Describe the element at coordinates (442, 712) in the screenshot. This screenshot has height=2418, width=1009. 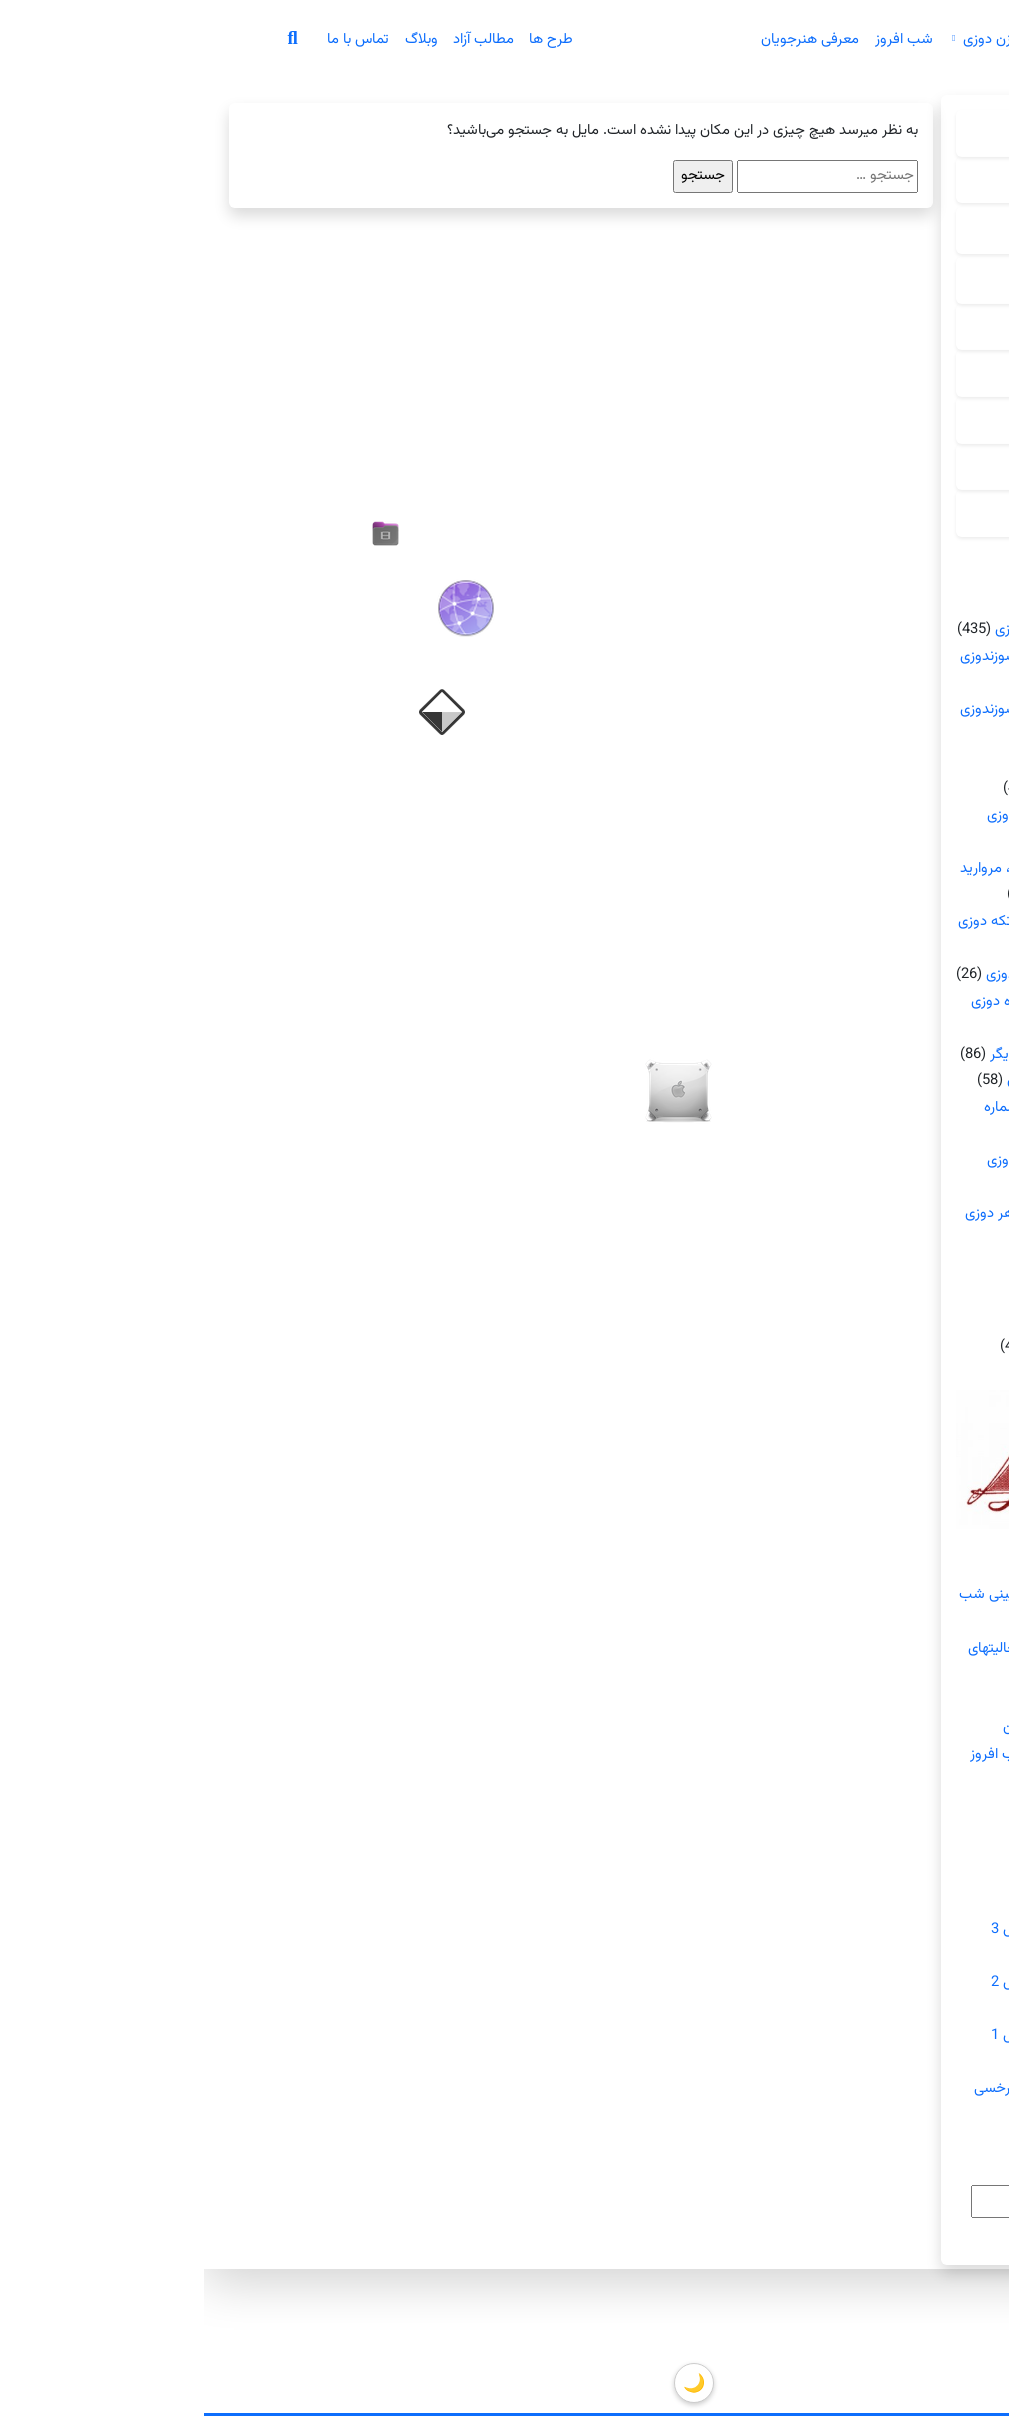
I see `open fragments torrent client` at that location.